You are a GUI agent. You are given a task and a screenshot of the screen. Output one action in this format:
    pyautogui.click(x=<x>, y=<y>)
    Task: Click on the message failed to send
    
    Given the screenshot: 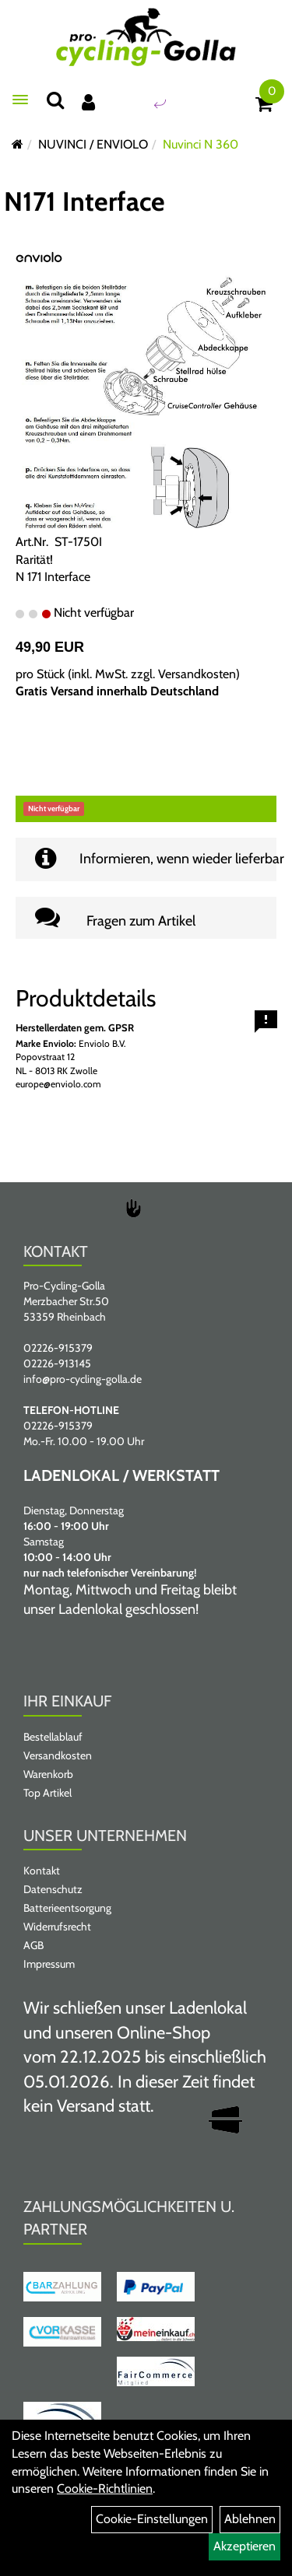 What is the action you would take?
    pyautogui.click(x=266, y=1021)
    